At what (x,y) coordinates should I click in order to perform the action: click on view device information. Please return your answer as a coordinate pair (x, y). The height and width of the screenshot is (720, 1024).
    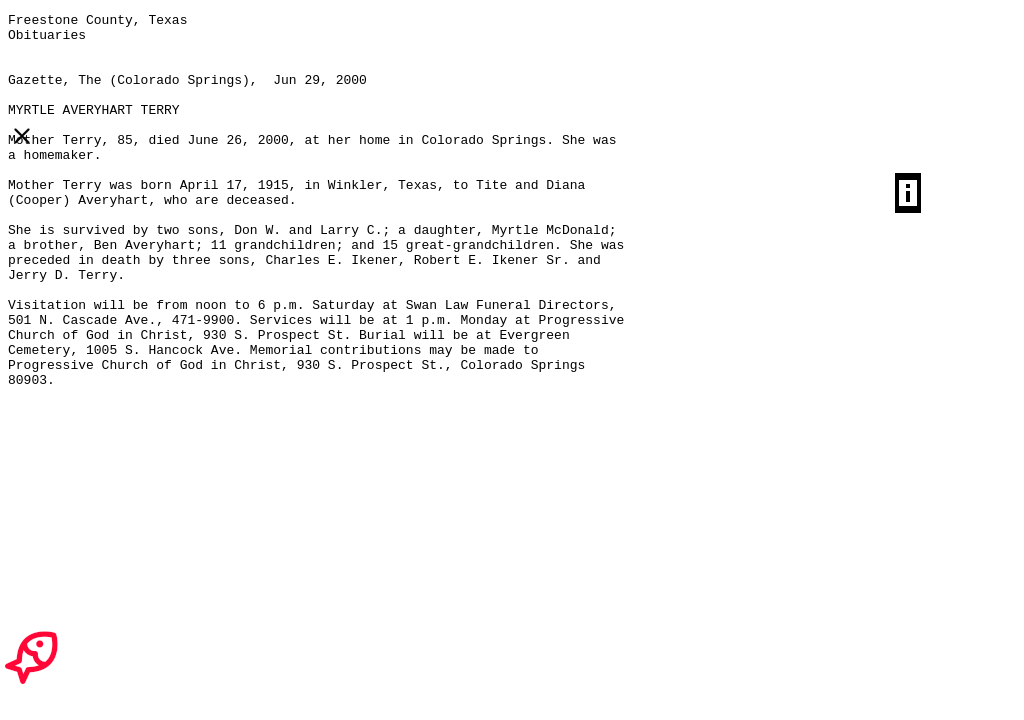
    Looking at the image, I should click on (908, 193).